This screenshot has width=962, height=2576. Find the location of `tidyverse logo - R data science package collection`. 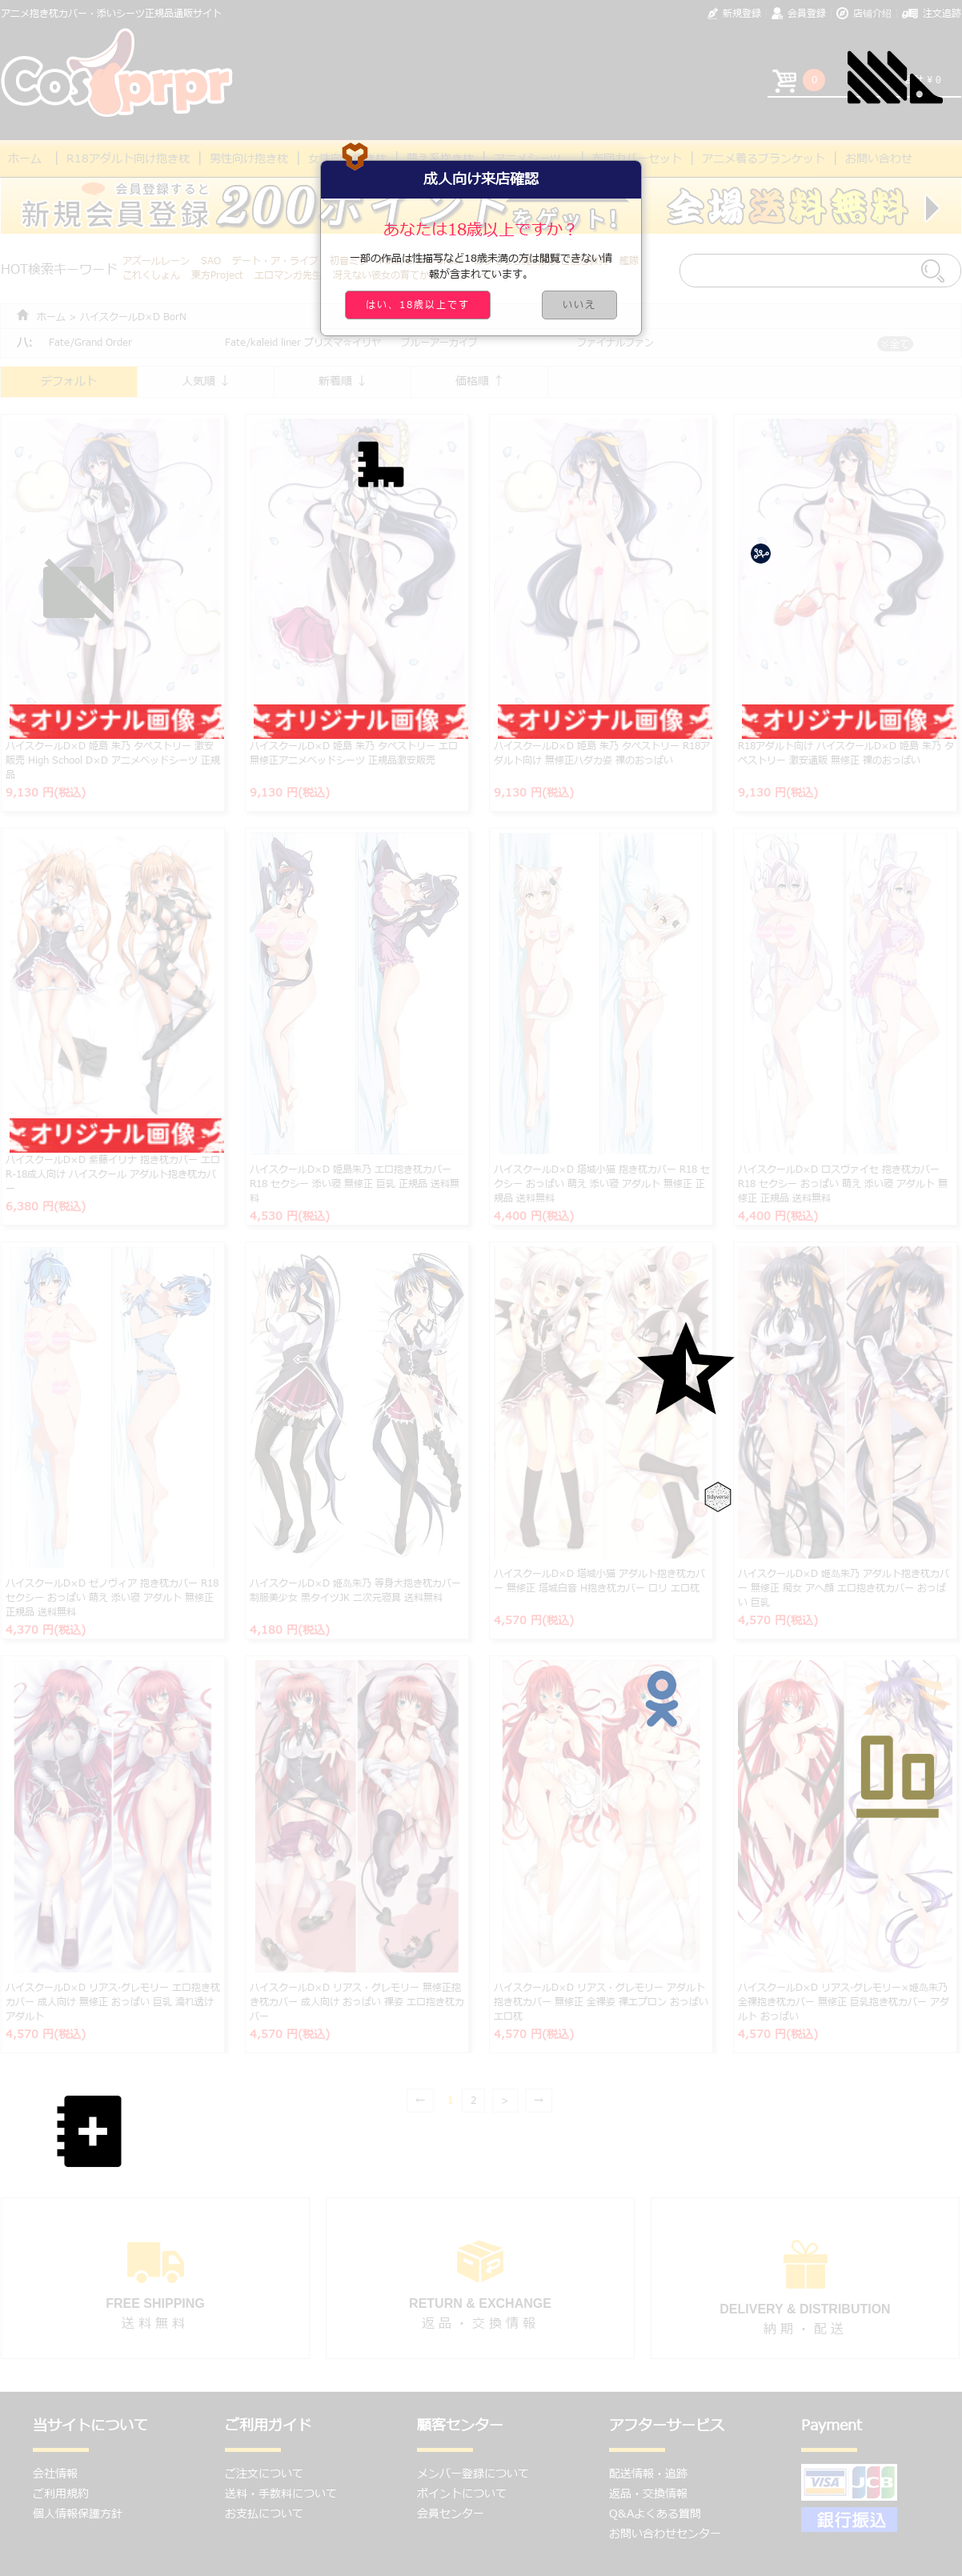

tidyverse logo - R data science package collection is located at coordinates (718, 1497).